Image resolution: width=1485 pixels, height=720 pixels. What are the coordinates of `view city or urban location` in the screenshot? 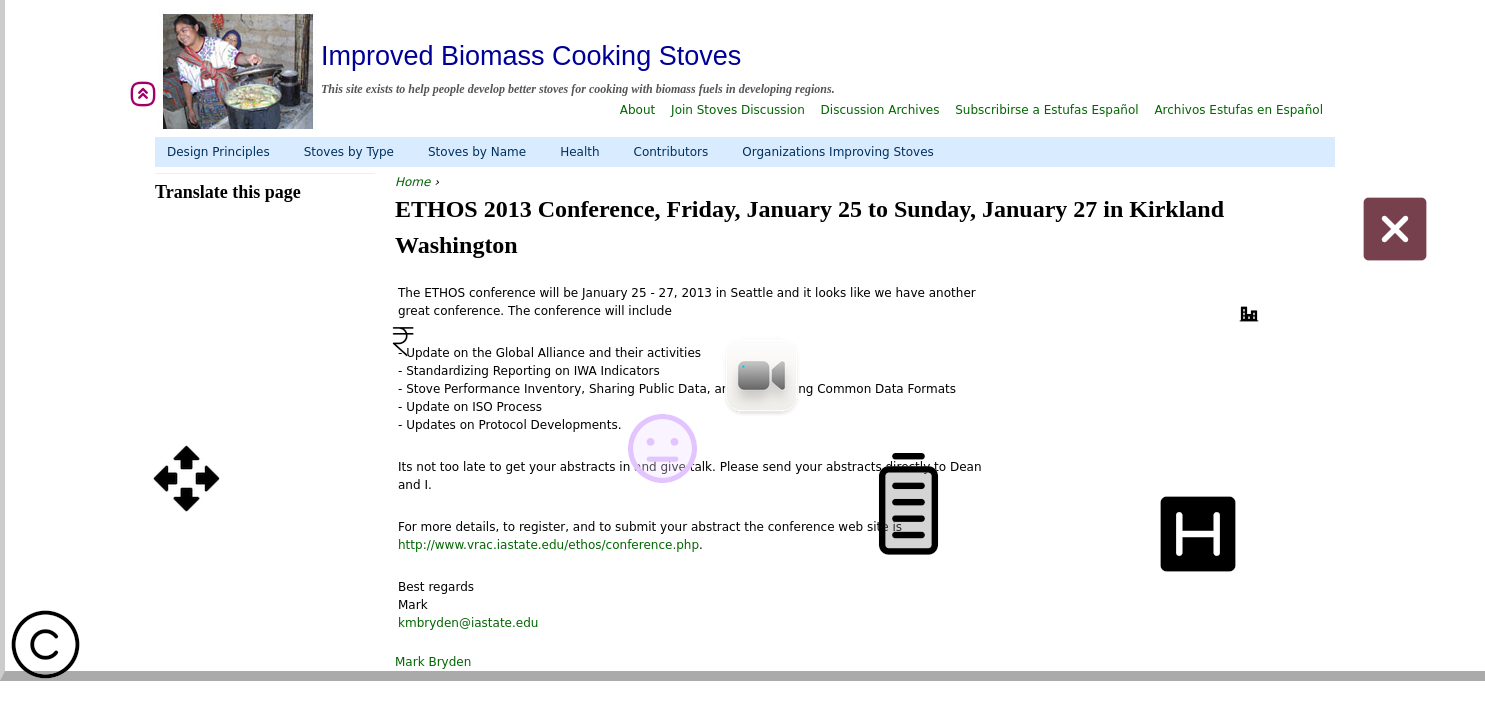 It's located at (1249, 314).